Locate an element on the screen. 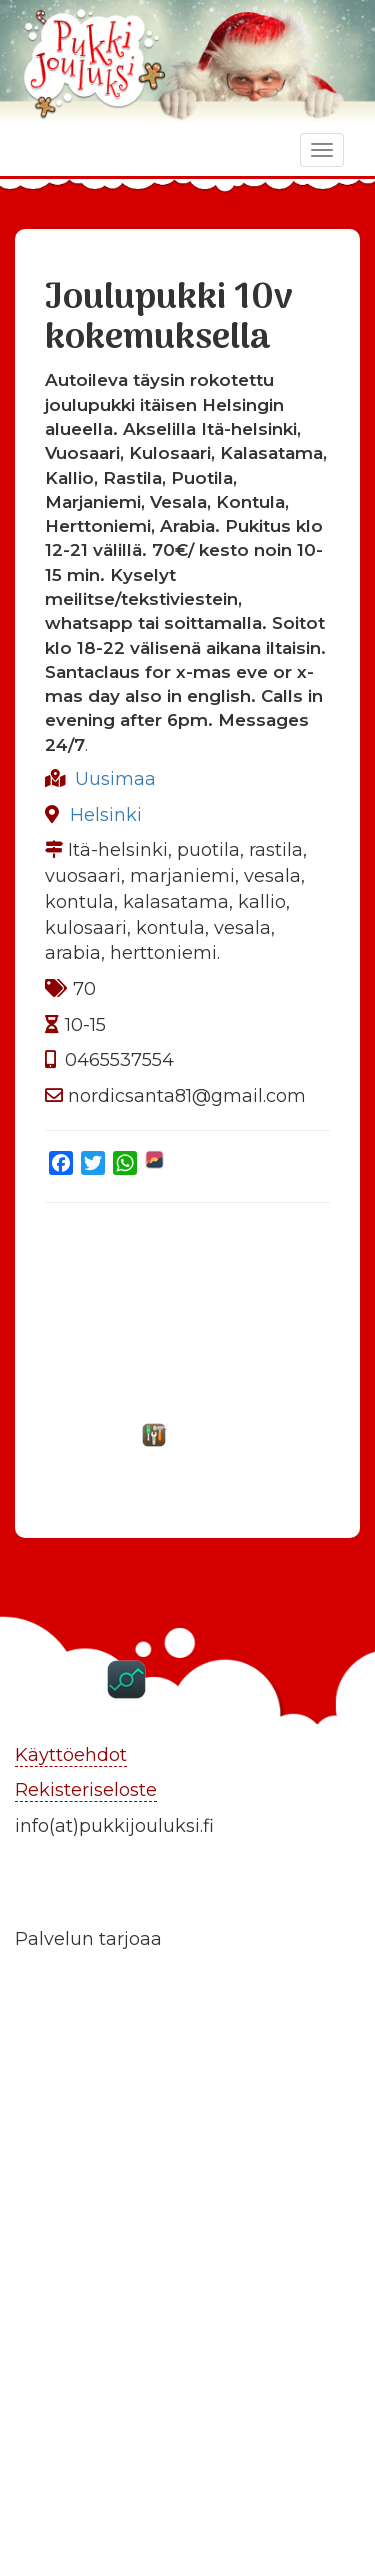  open gnome layout switcher settings is located at coordinates (126, 1679).